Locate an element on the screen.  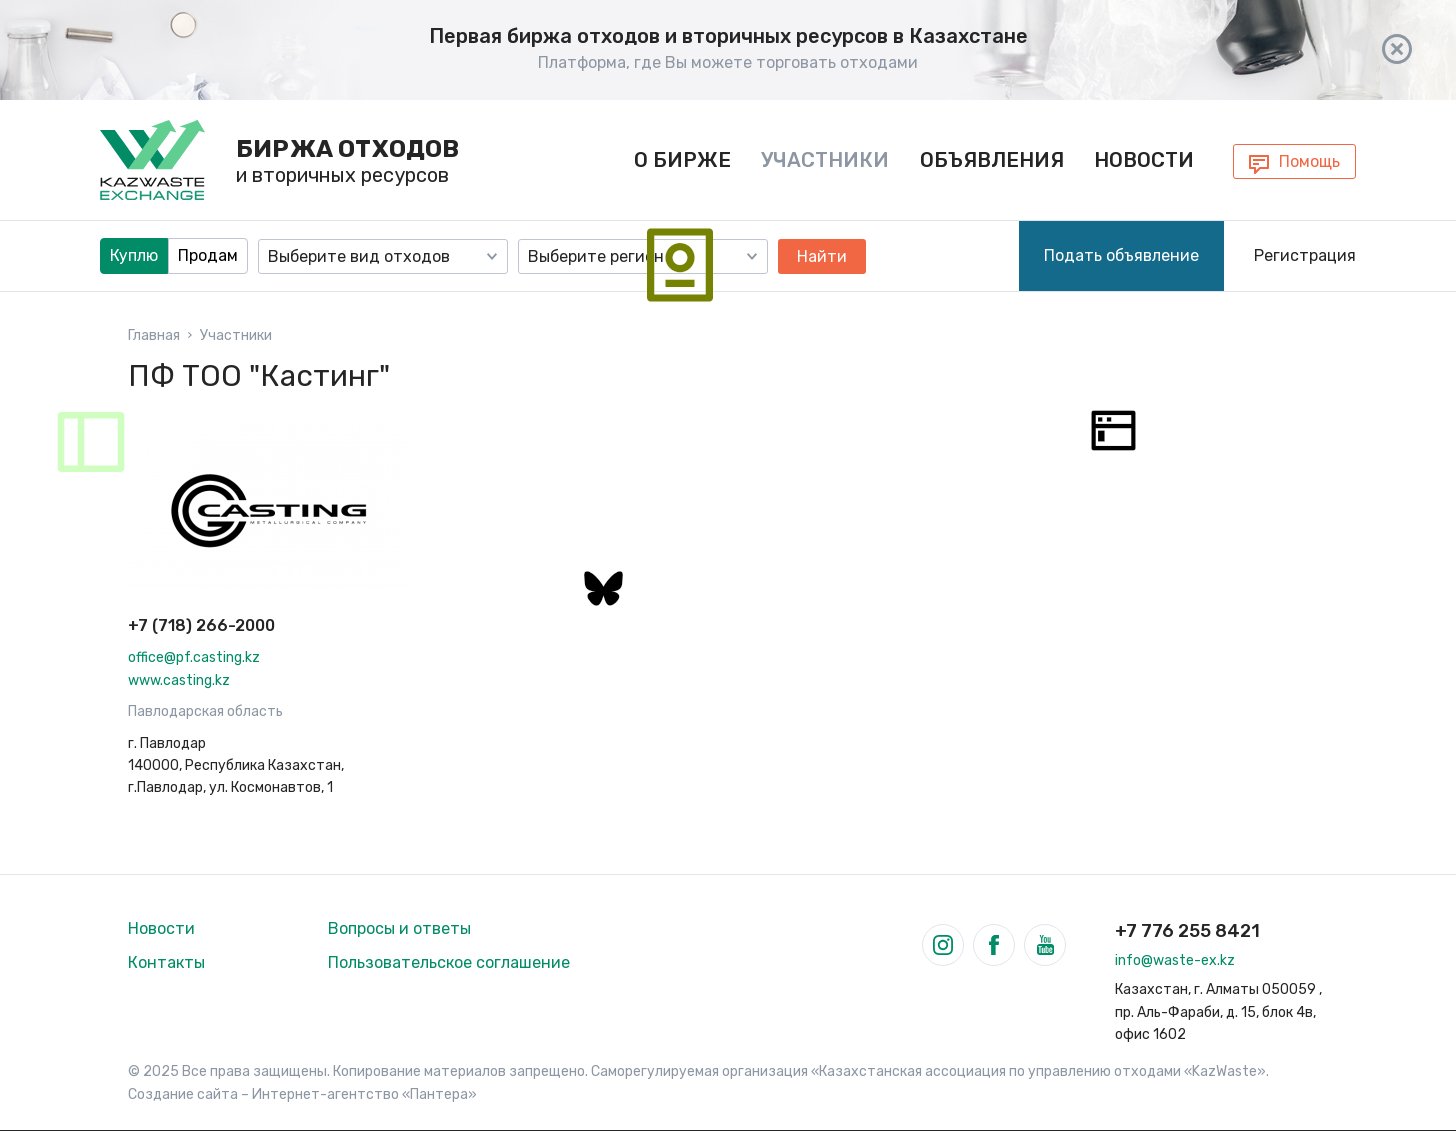
toggle the sidebar panel is located at coordinates (91, 442).